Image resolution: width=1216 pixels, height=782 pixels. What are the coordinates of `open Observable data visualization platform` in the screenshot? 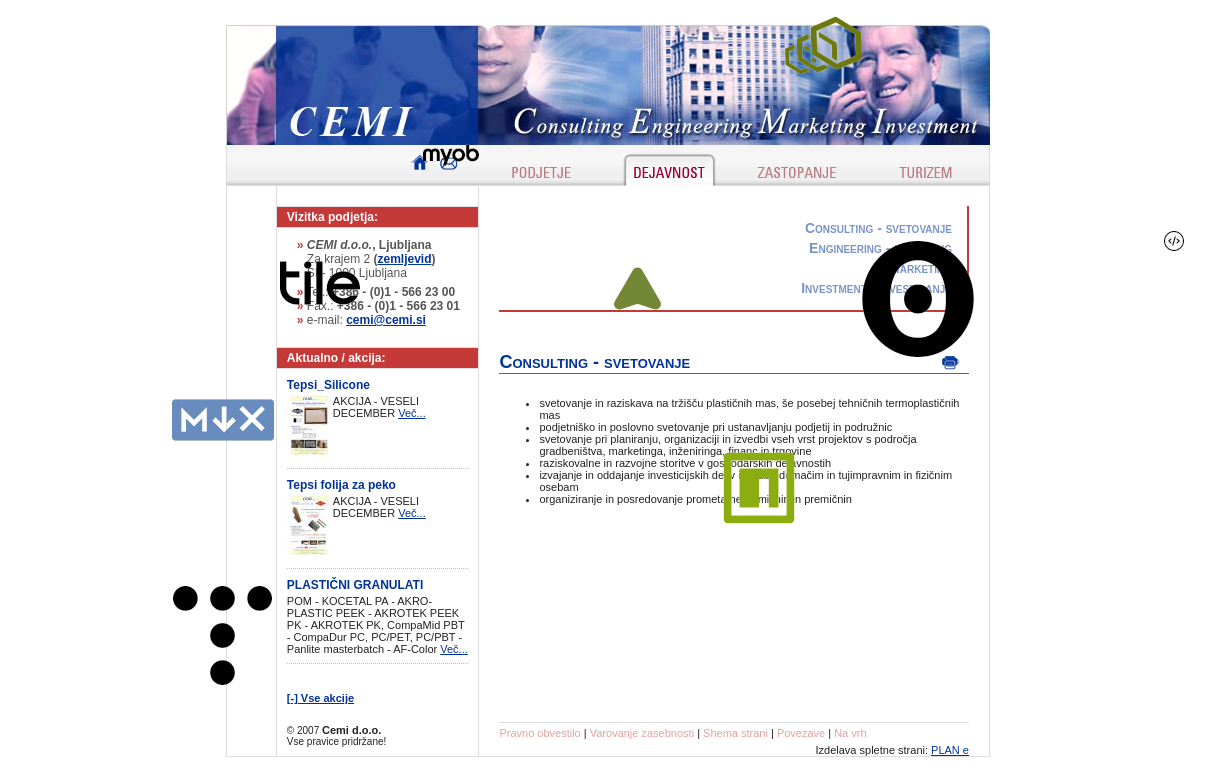 It's located at (918, 299).